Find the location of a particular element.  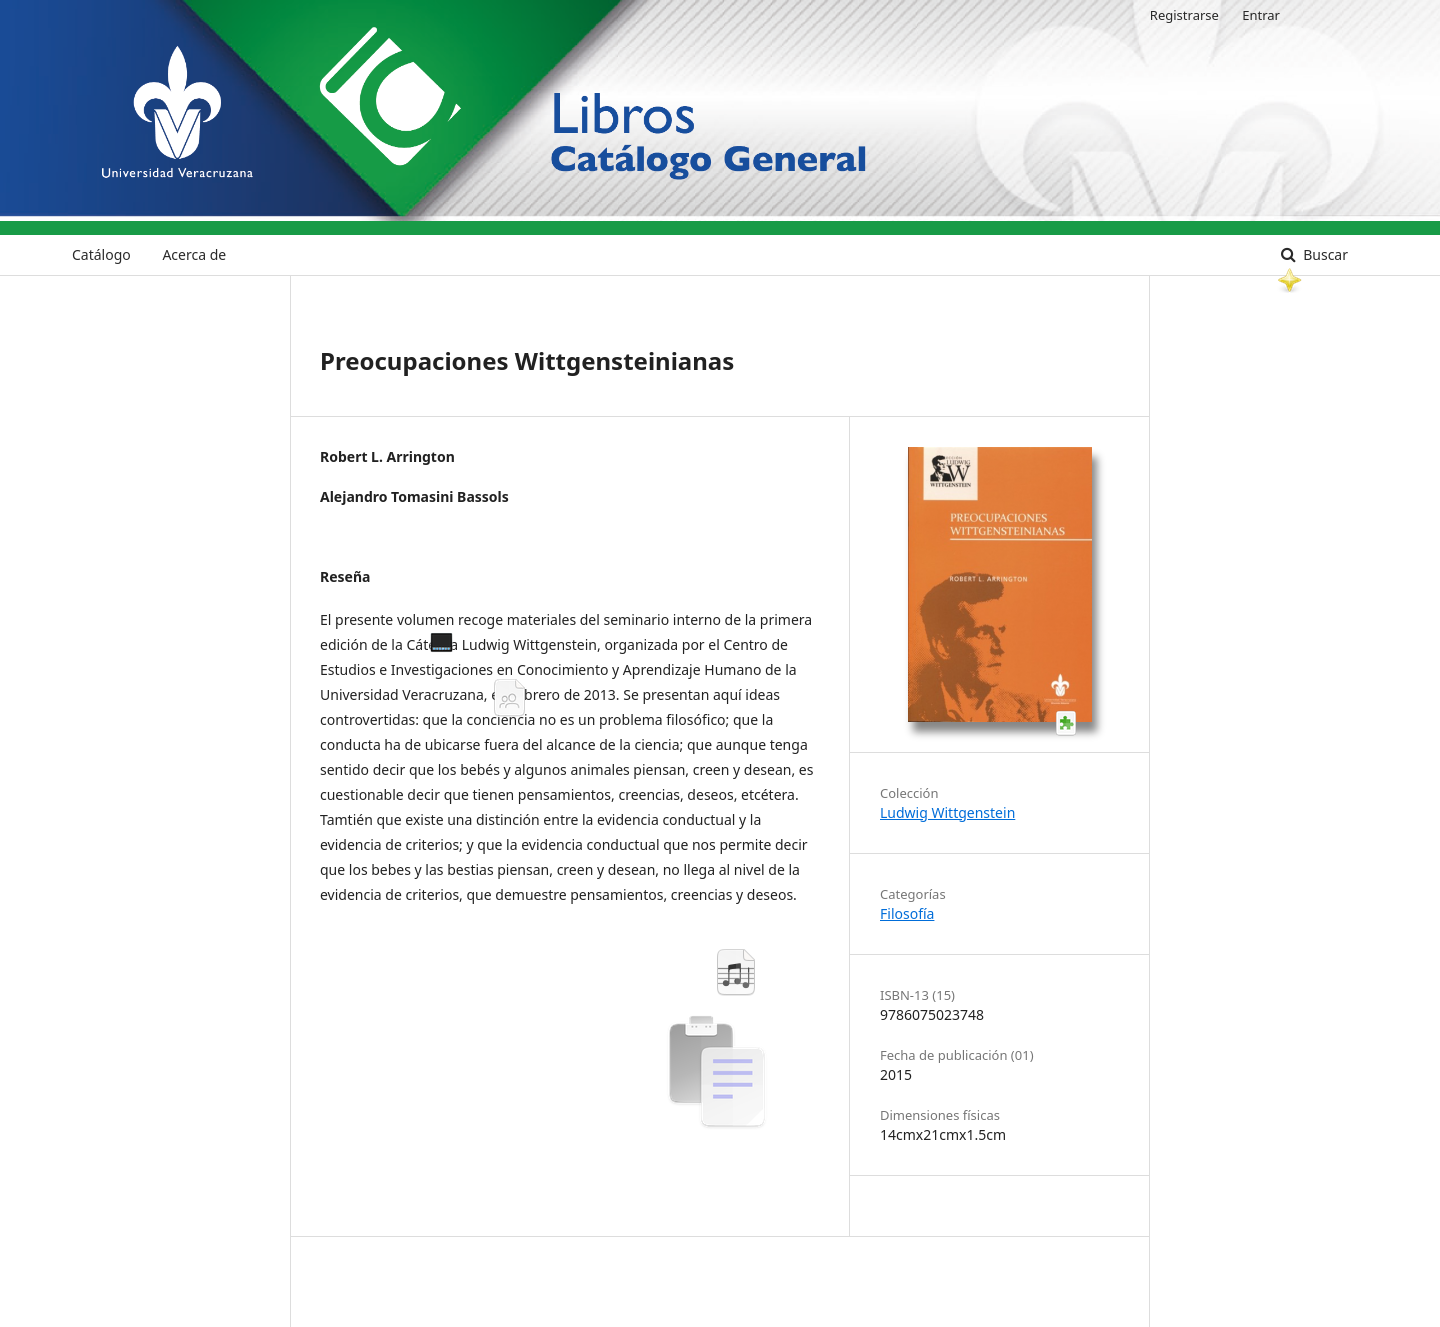

a melody or music audio file is located at coordinates (736, 972).